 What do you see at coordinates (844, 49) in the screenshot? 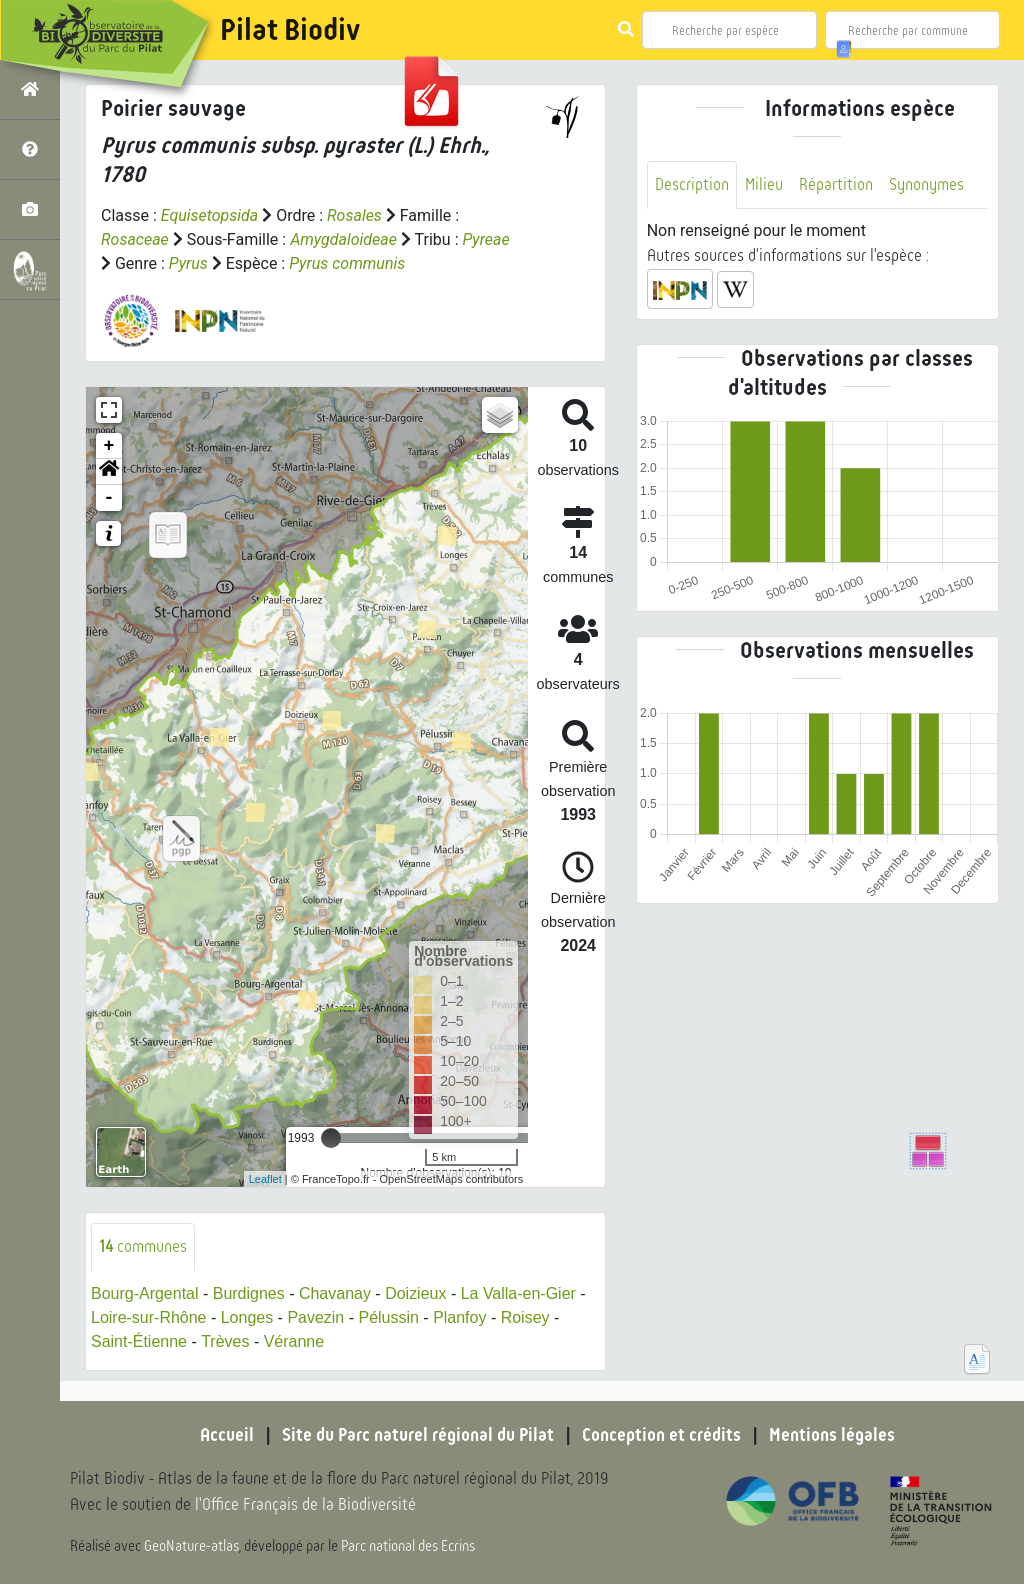
I see `open address book application` at bounding box center [844, 49].